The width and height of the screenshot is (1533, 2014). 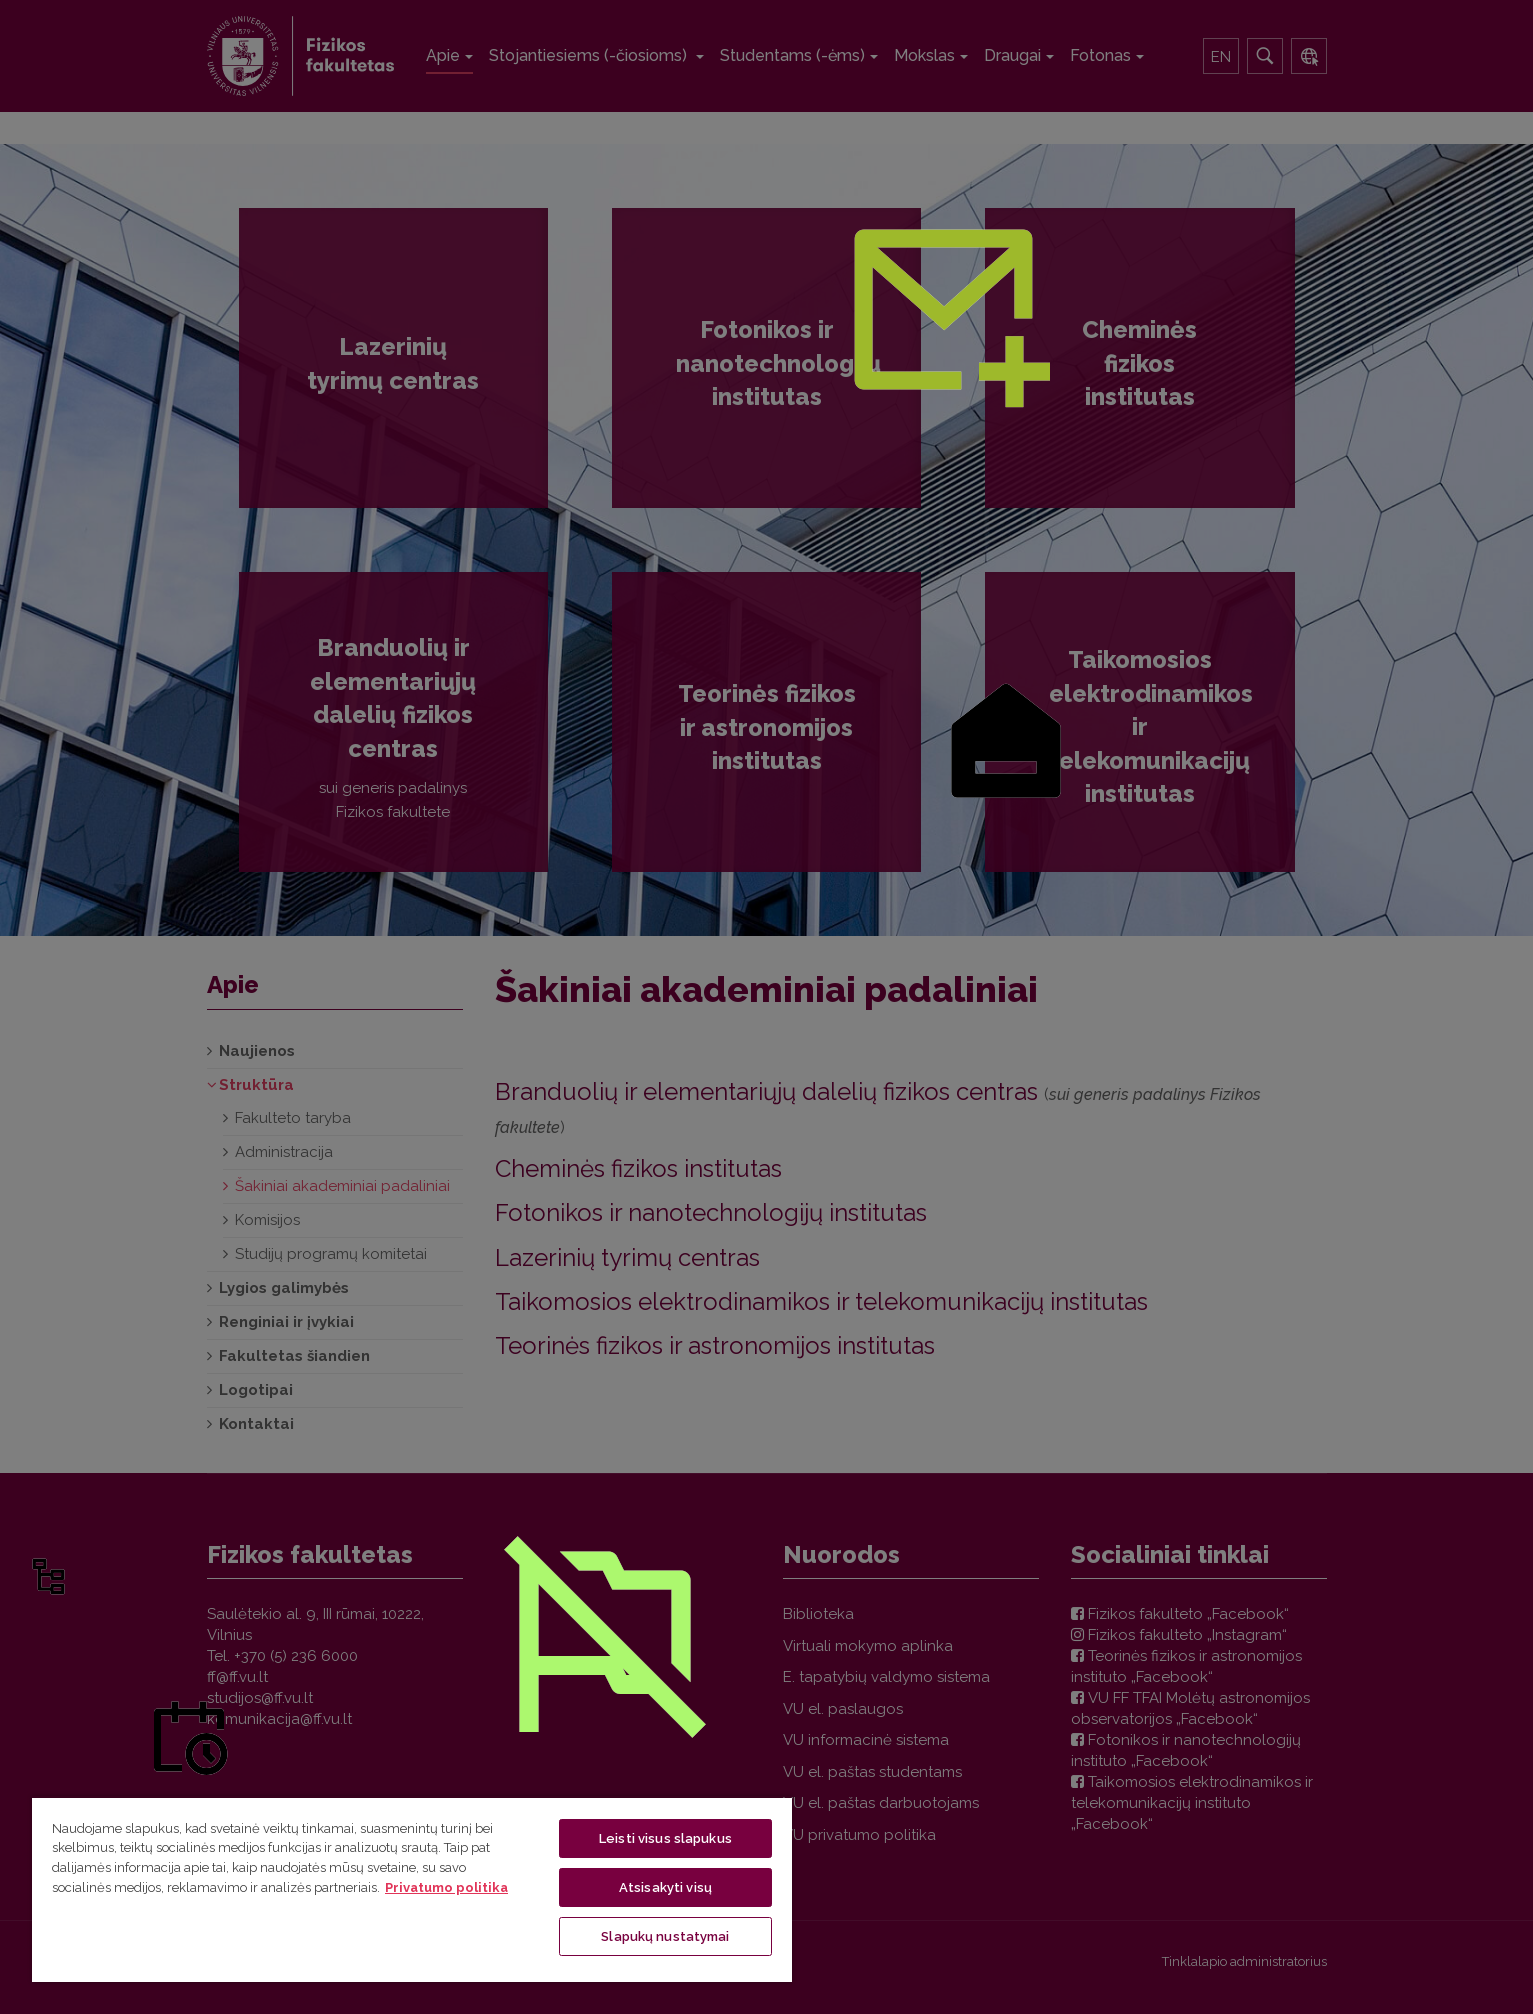 I want to click on view scheduled events or appointments, so click(x=189, y=1740).